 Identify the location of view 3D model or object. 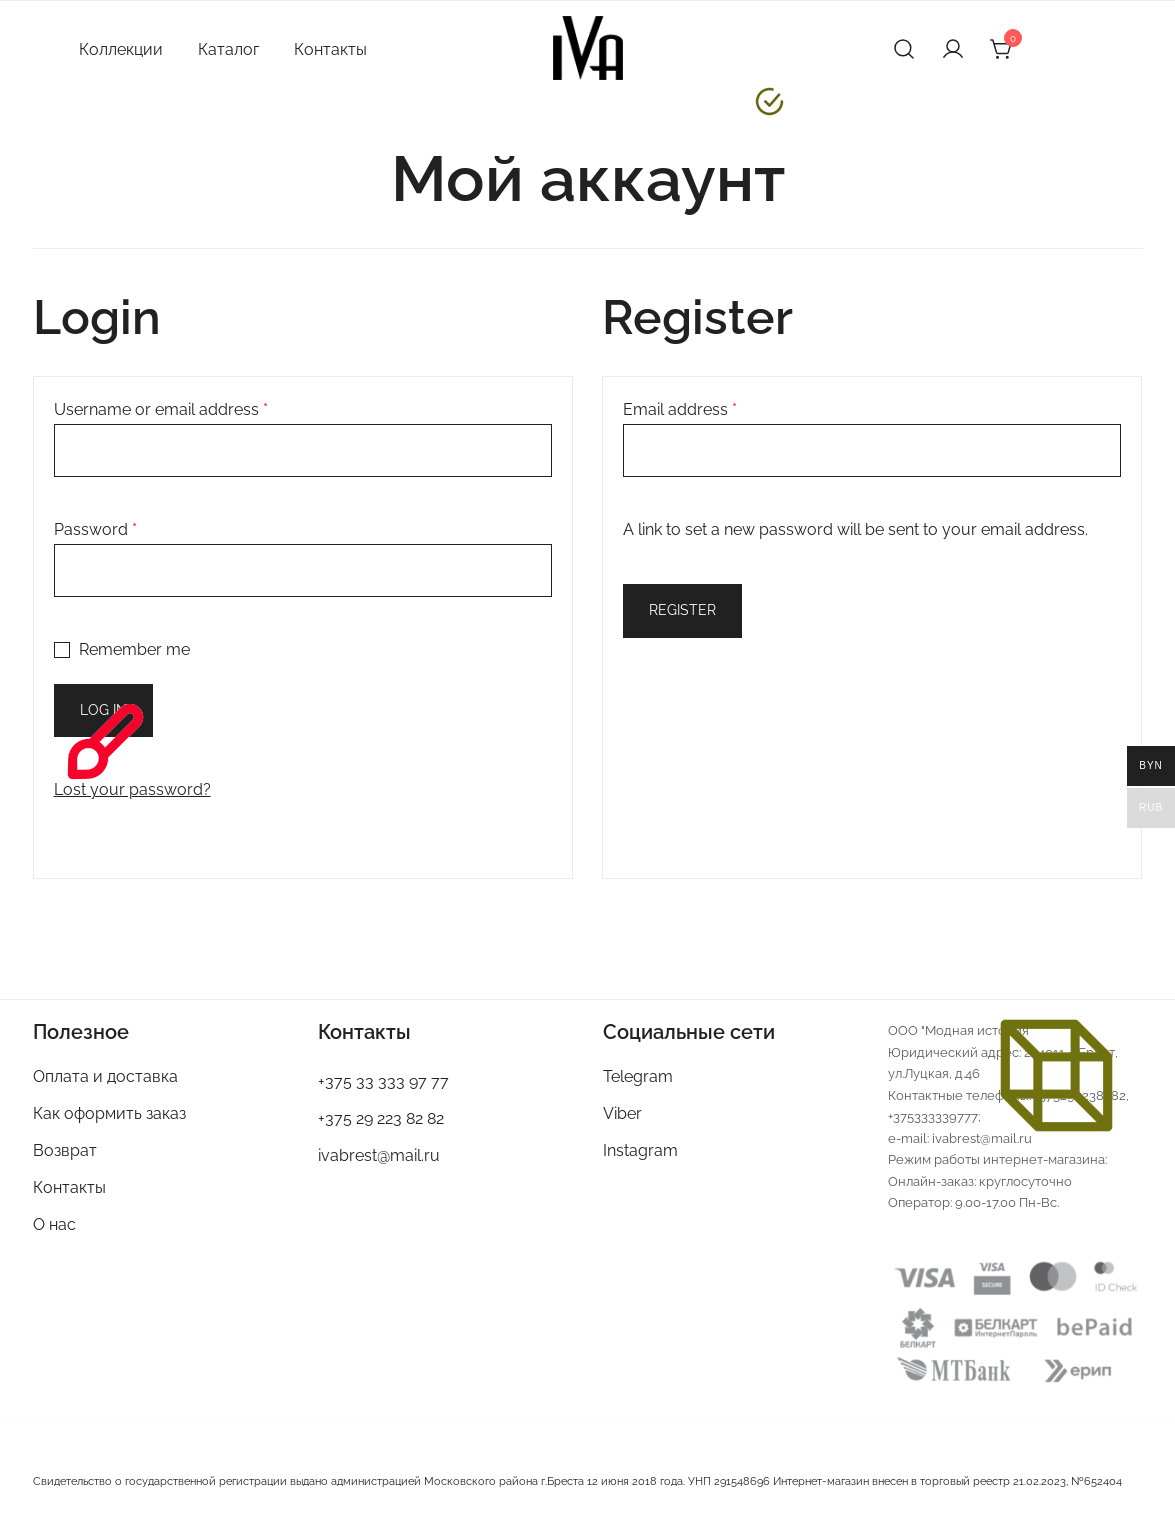
(1056, 1075).